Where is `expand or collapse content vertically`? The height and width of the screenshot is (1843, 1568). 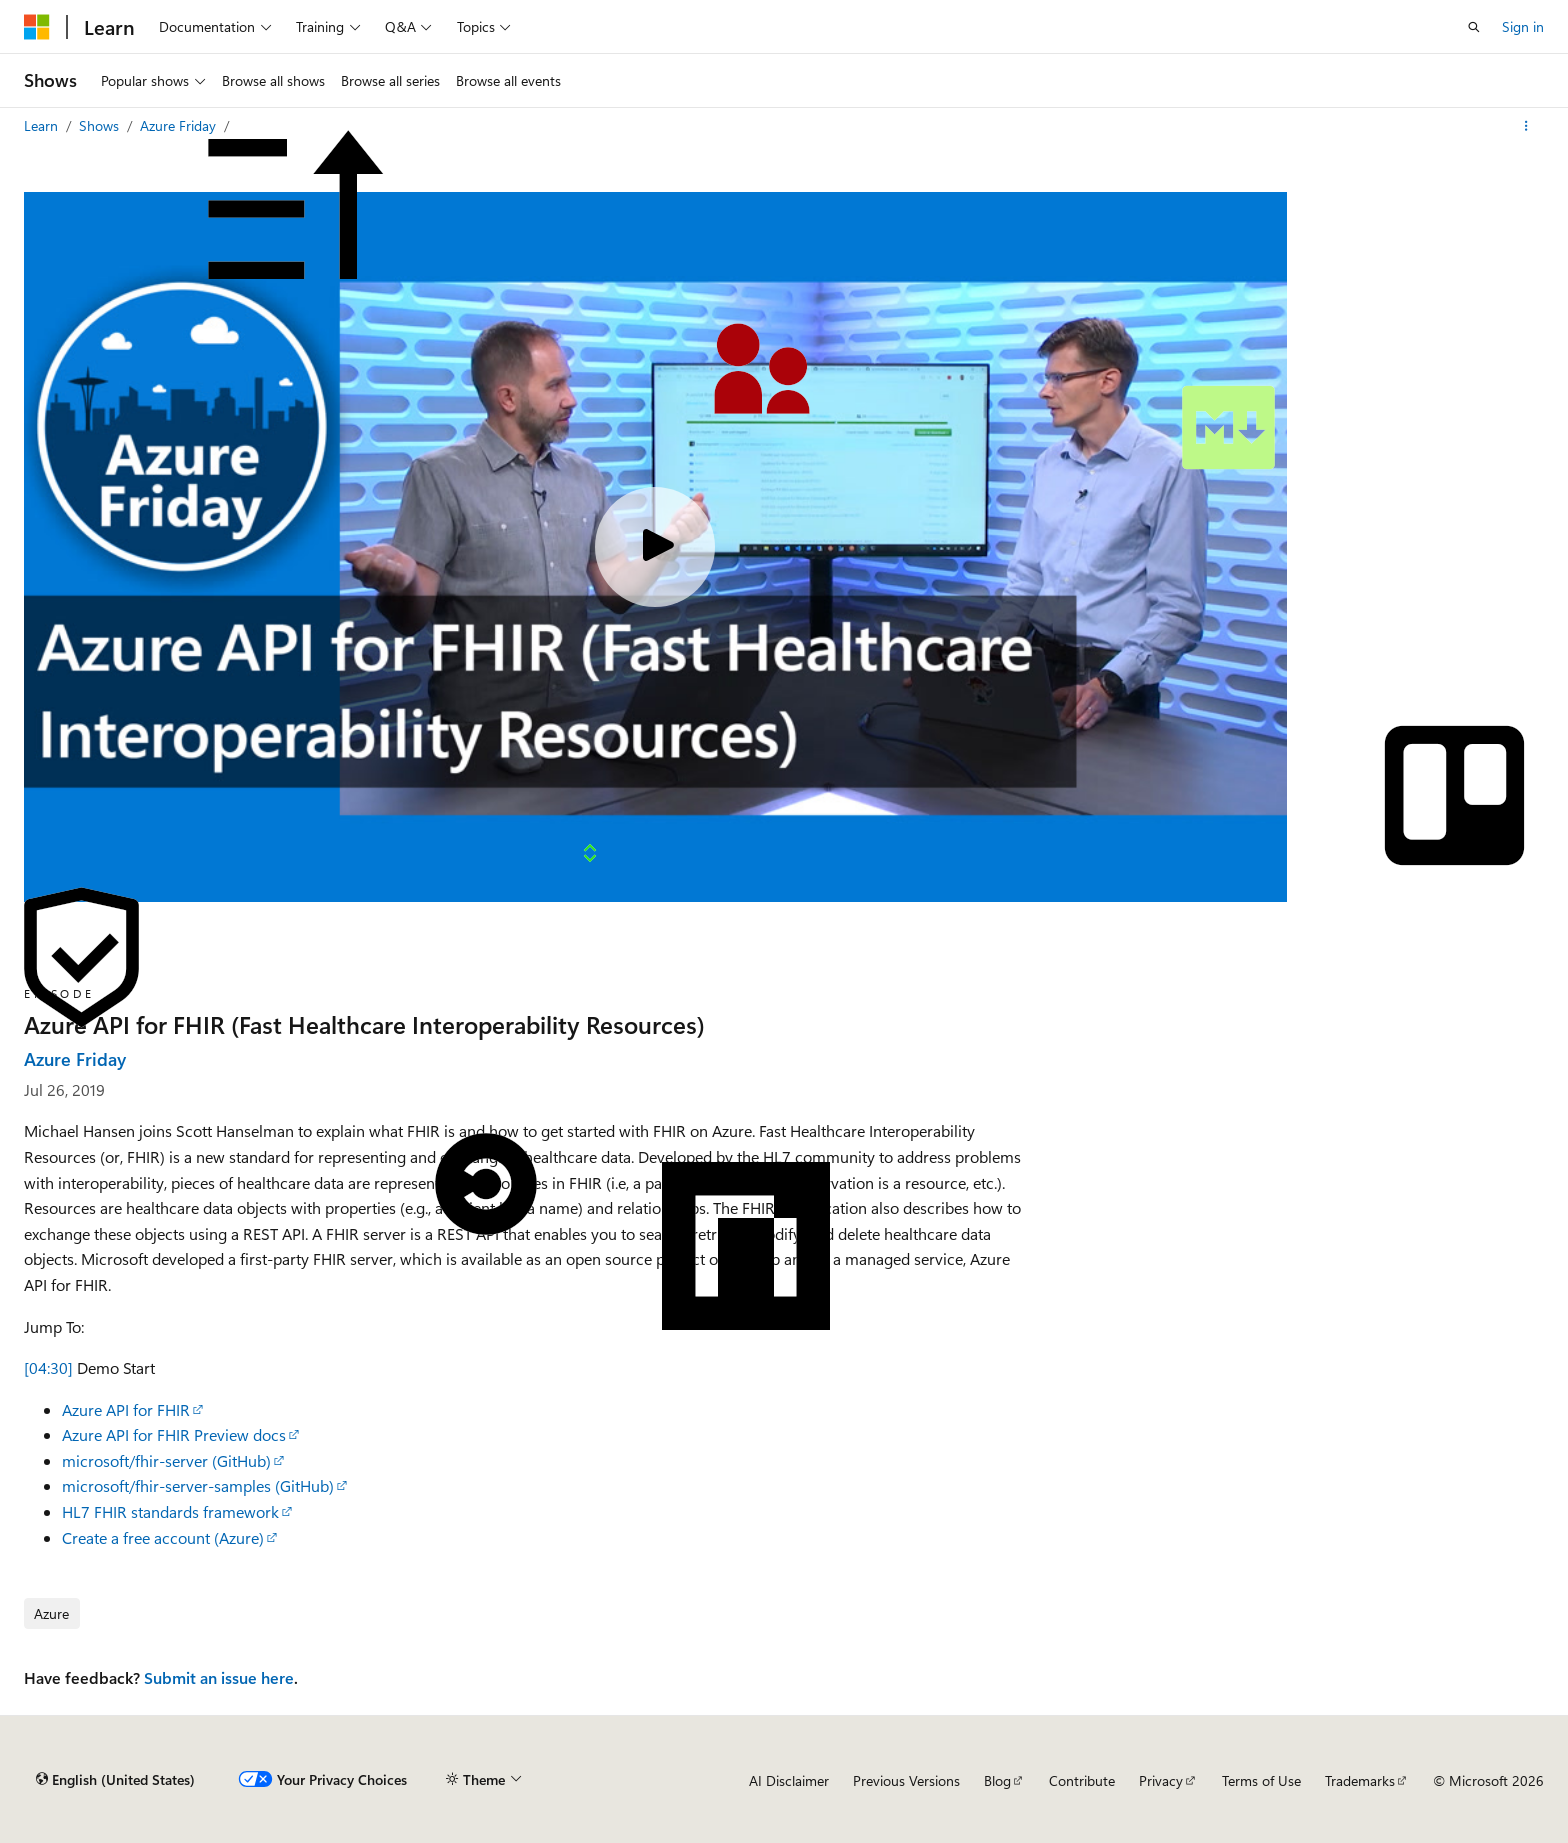
expand or collapse content vertically is located at coordinates (590, 853).